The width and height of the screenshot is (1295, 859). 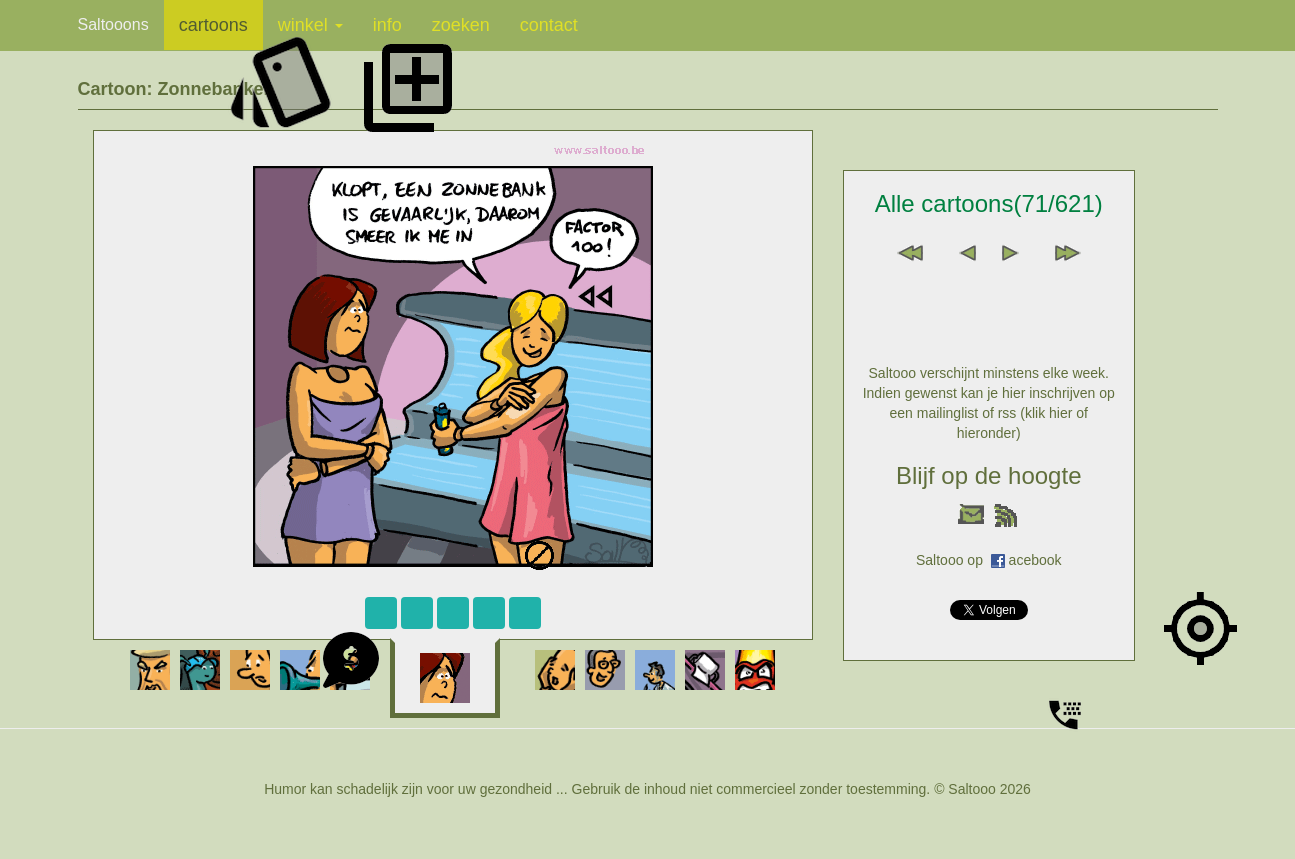 What do you see at coordinates (1200, 628) in the screenshot?
I see `indicates GPS location is locked and active` at bounding box center [1200, 628].